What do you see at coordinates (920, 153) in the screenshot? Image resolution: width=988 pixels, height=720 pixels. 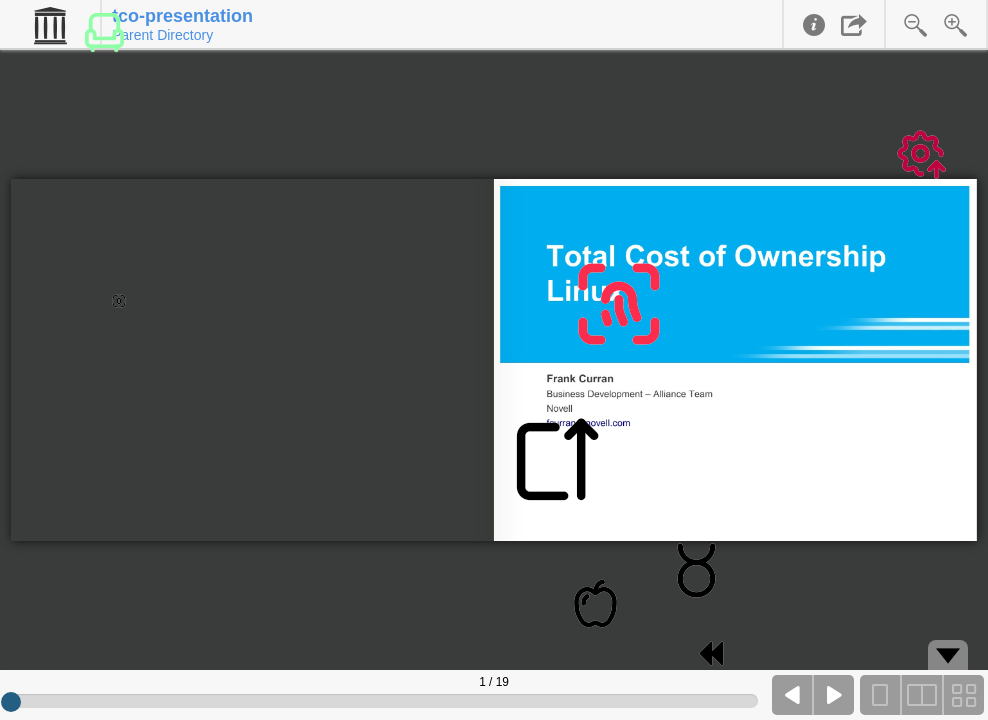 I see `upgrade or update settings` at bounding box center [920, 153].